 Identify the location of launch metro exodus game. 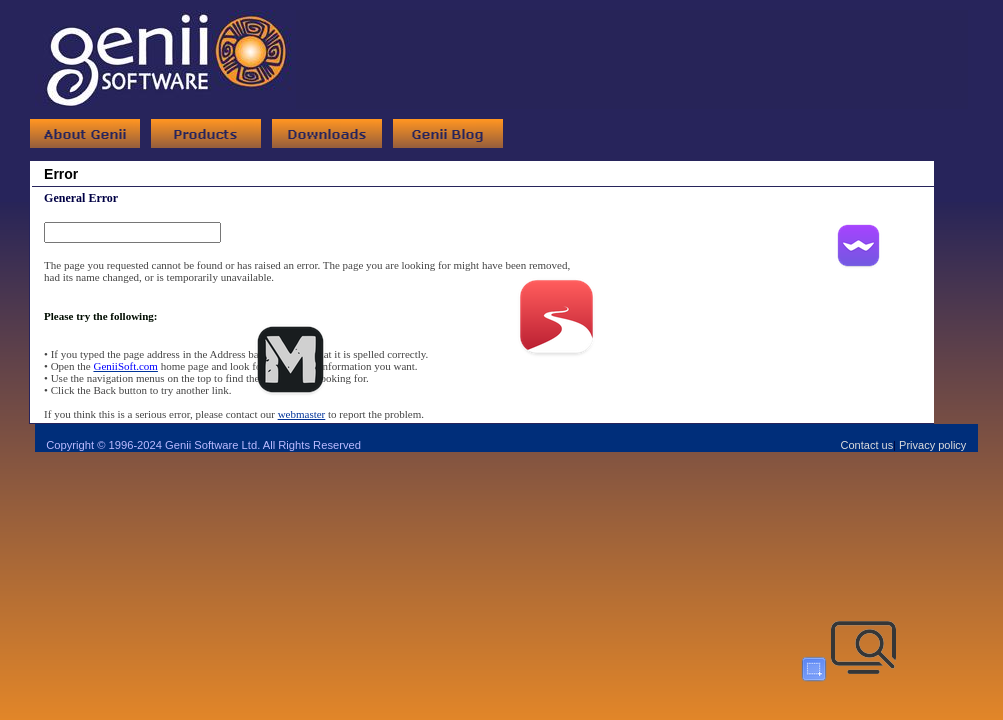
(290, 359).